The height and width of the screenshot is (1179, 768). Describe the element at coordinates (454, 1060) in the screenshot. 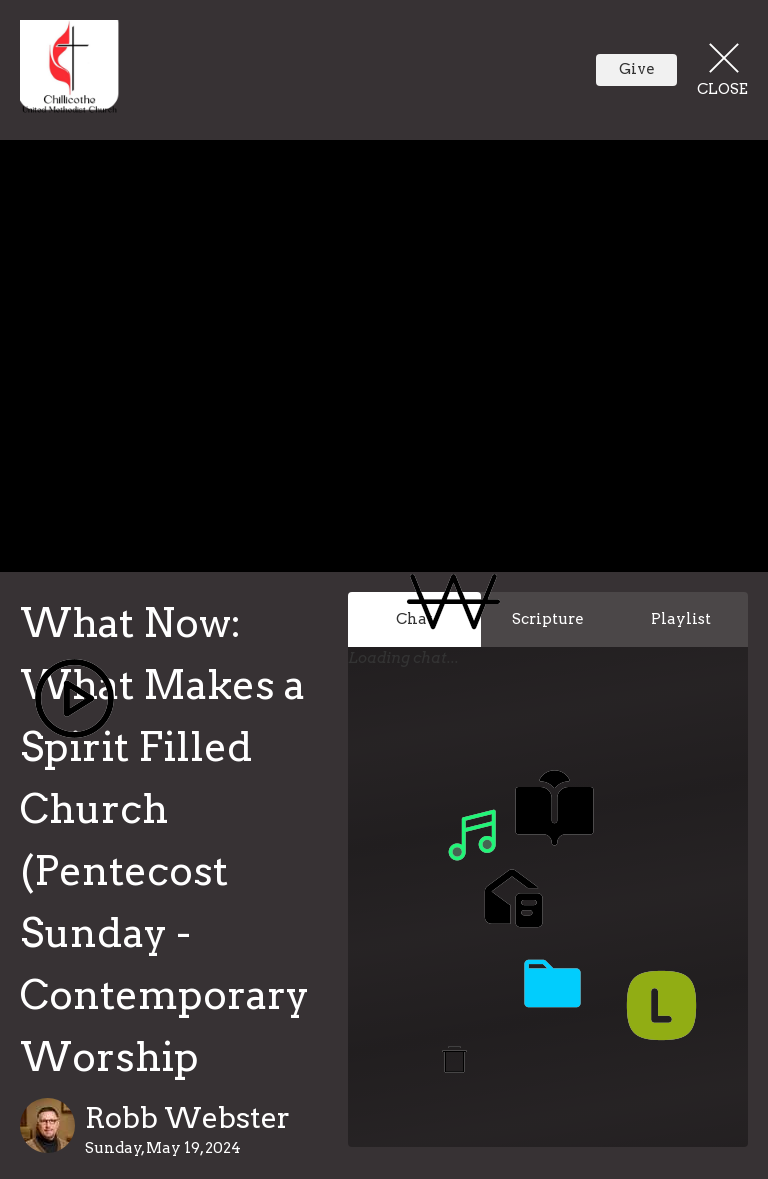

I see `delete this item` at that location.